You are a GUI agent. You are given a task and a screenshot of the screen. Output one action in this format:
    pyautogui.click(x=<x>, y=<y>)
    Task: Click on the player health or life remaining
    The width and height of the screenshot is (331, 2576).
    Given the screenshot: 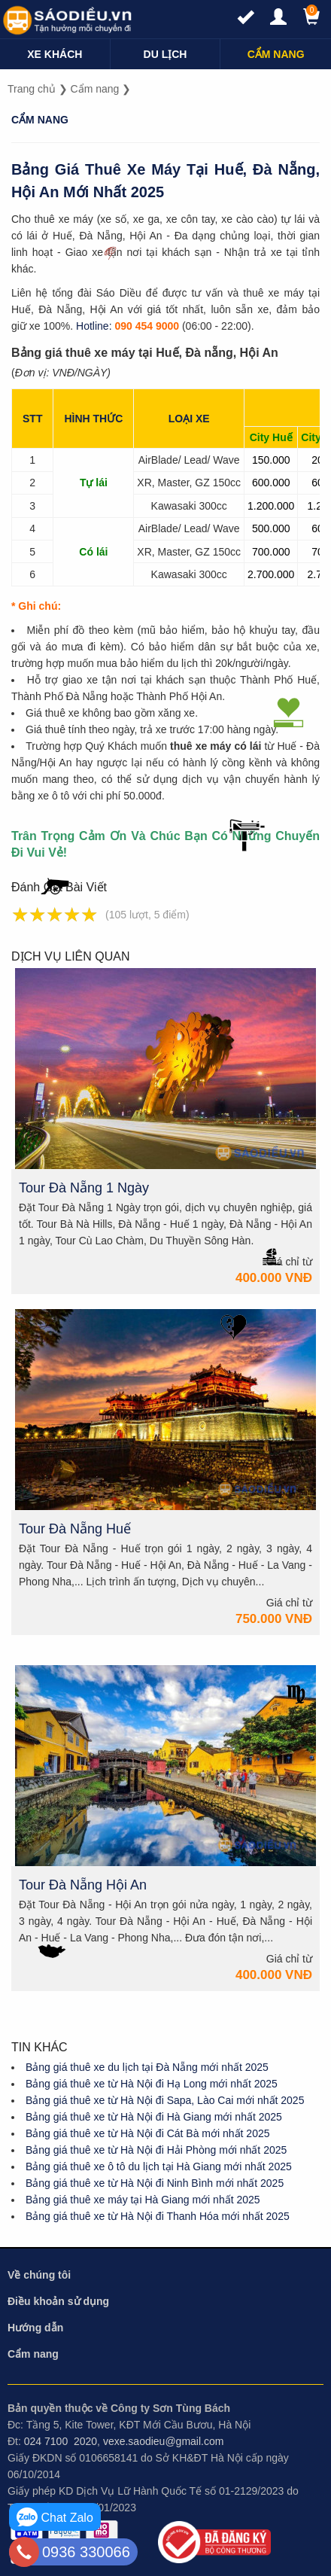 What is the action you would take?
    pyautogui.click(x=288, y=712)
    